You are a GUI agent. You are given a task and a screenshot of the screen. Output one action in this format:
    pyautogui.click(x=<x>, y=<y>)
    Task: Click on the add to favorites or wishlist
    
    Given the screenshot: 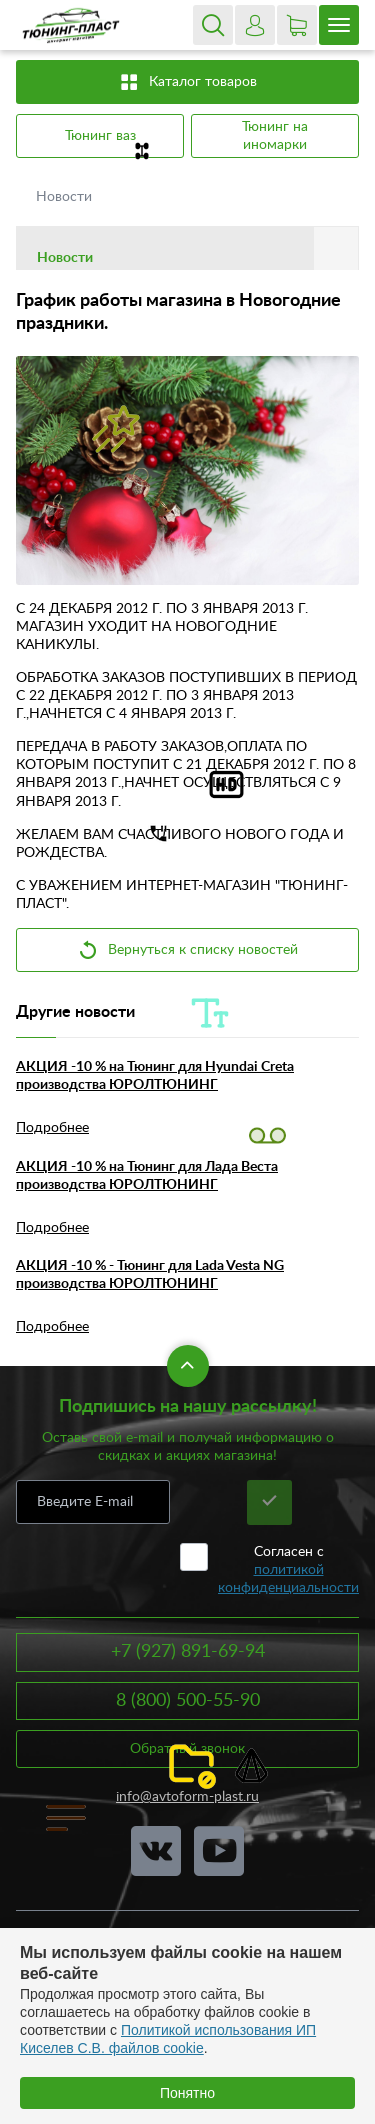 What is the action you would take?
    pyautogui.click(x=116, y=429)
    